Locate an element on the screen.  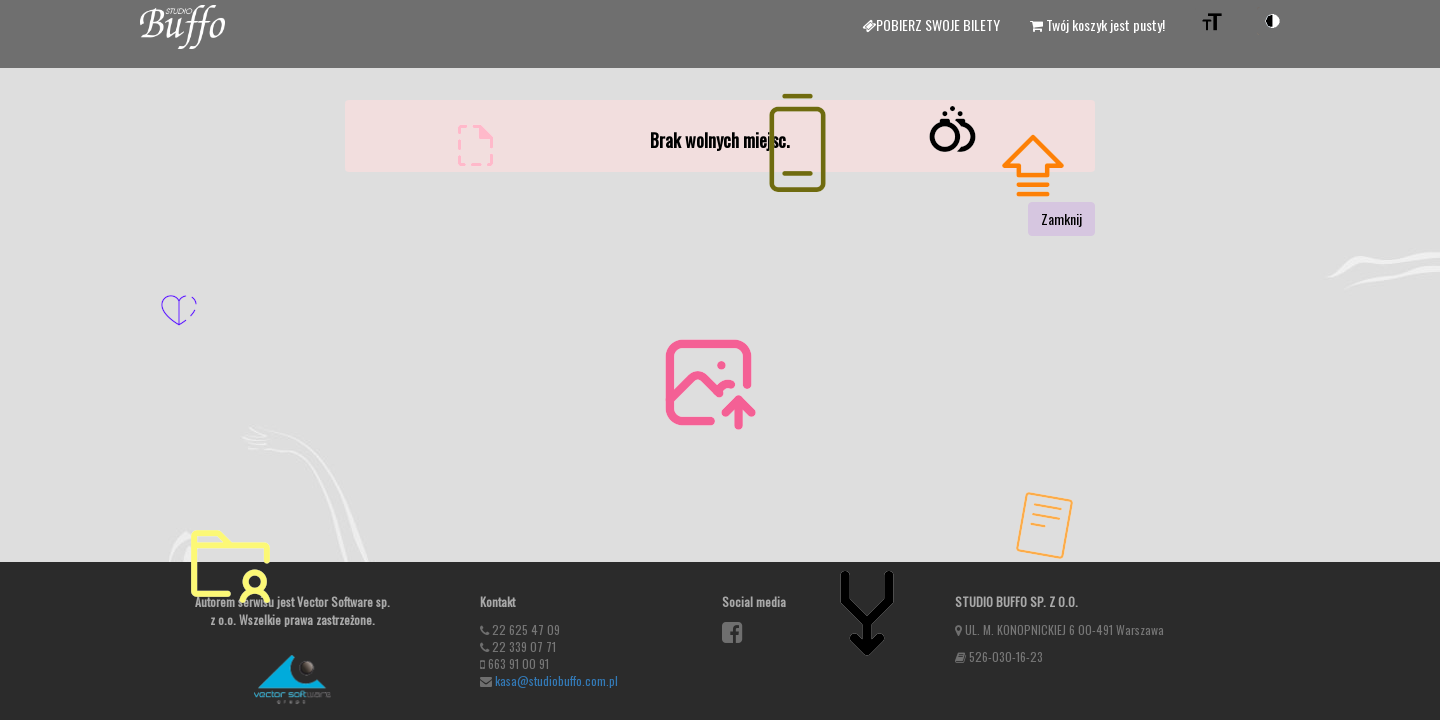
view your resume on read.cv is located at coordinates (1044, 525).